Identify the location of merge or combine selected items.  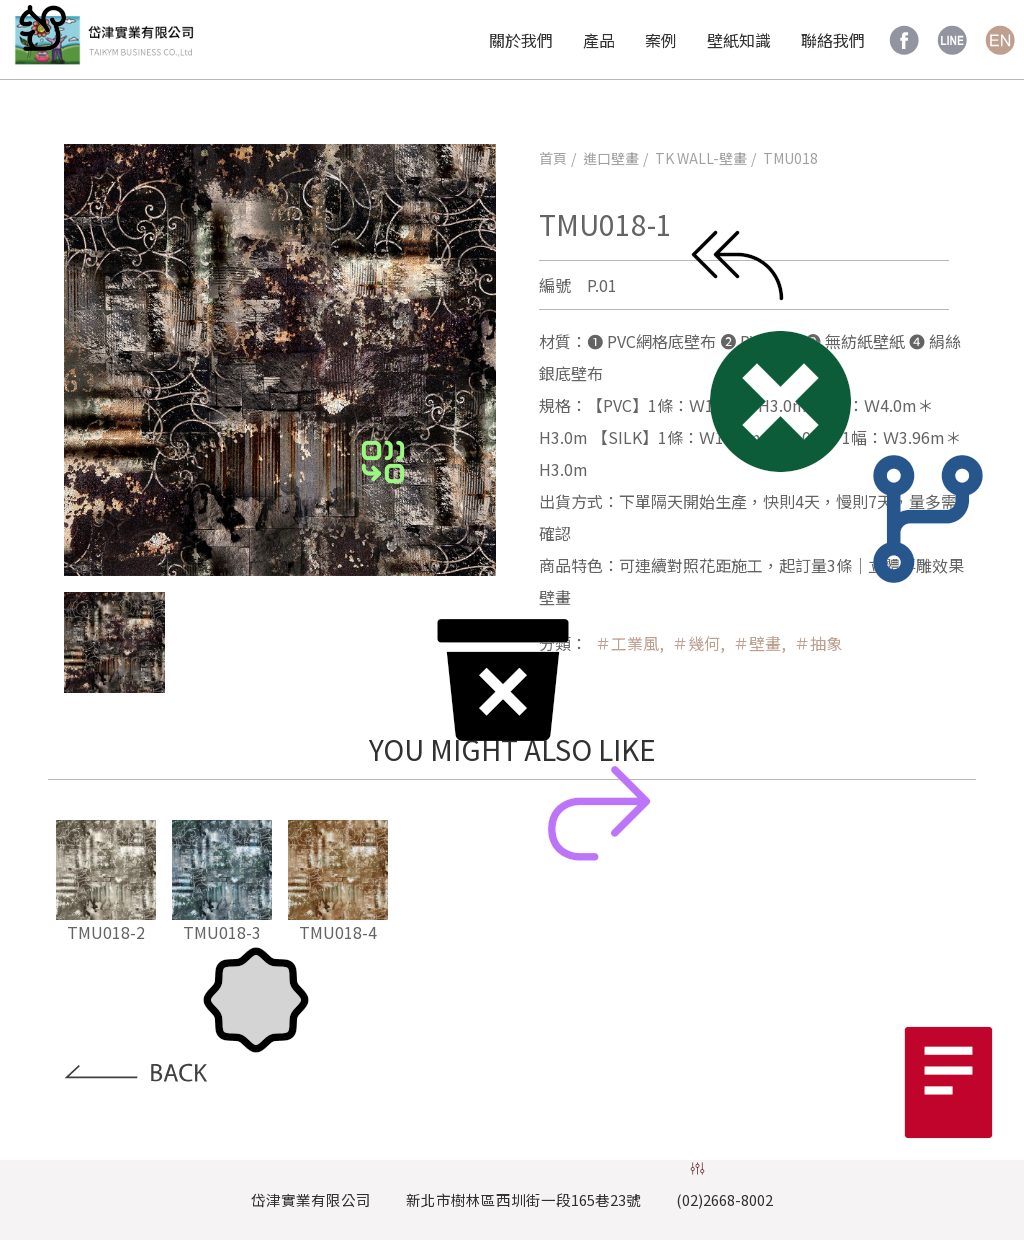
(383, 462).